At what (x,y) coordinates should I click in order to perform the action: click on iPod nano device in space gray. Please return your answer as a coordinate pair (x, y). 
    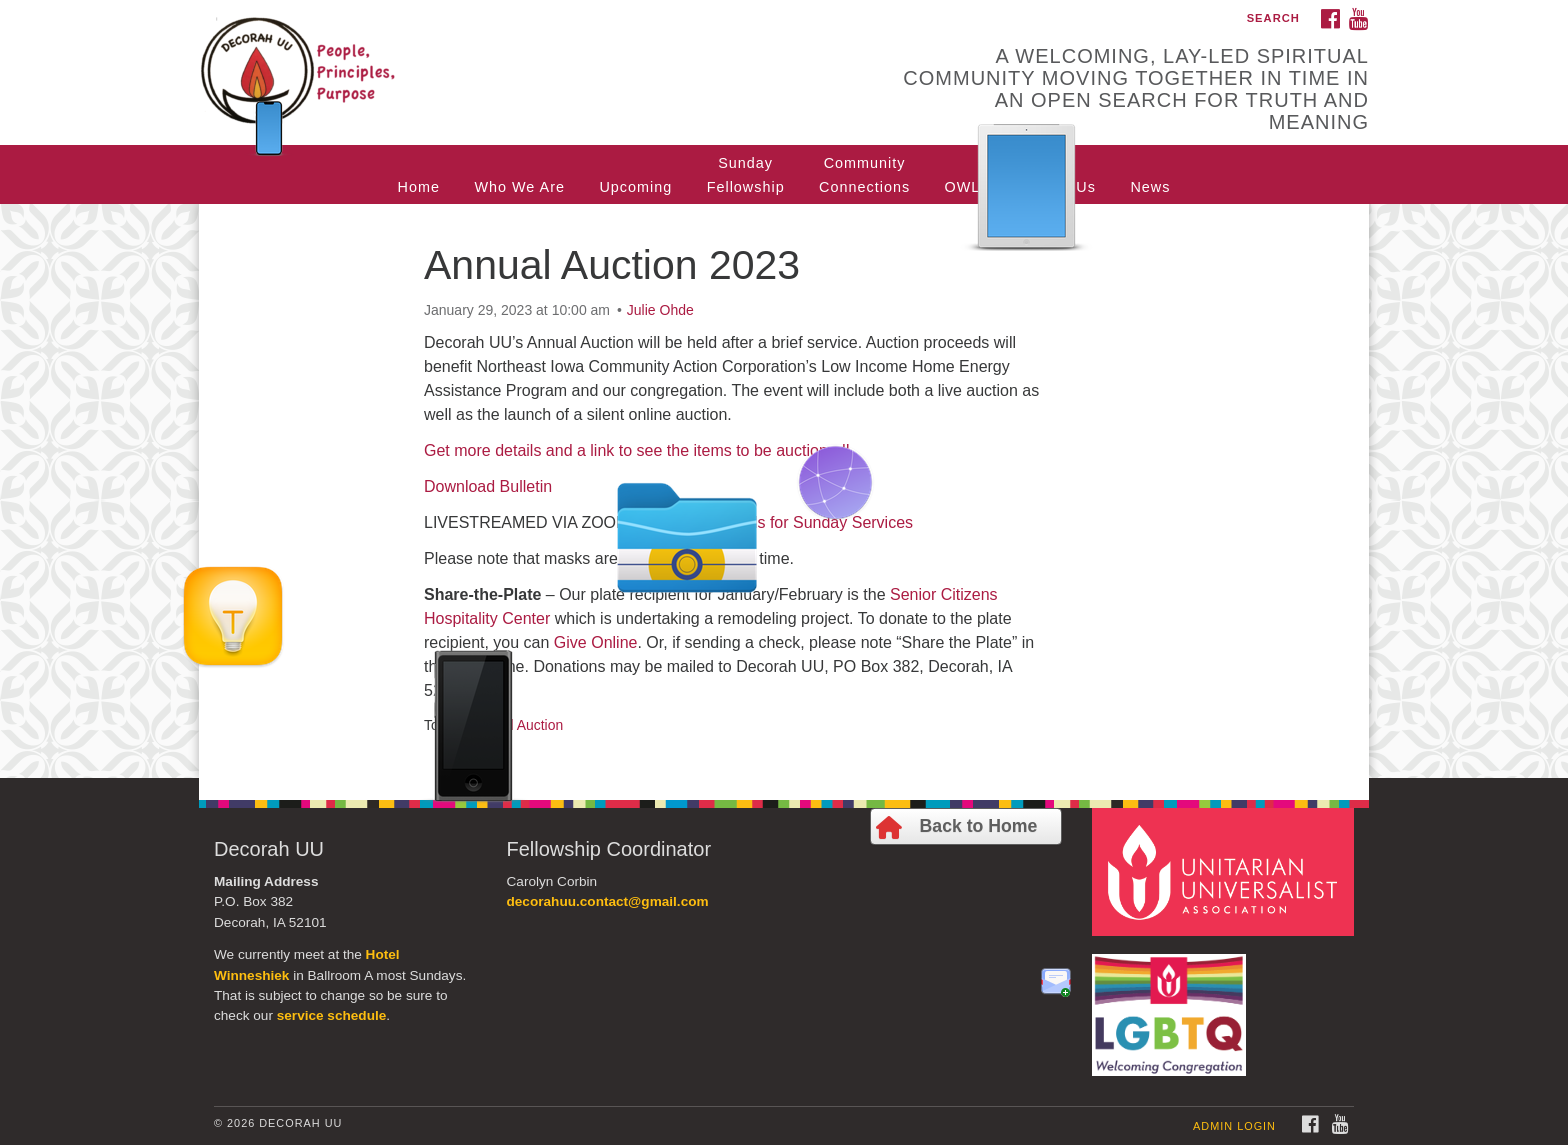
    Looking at the image, I should click on (473, 726).